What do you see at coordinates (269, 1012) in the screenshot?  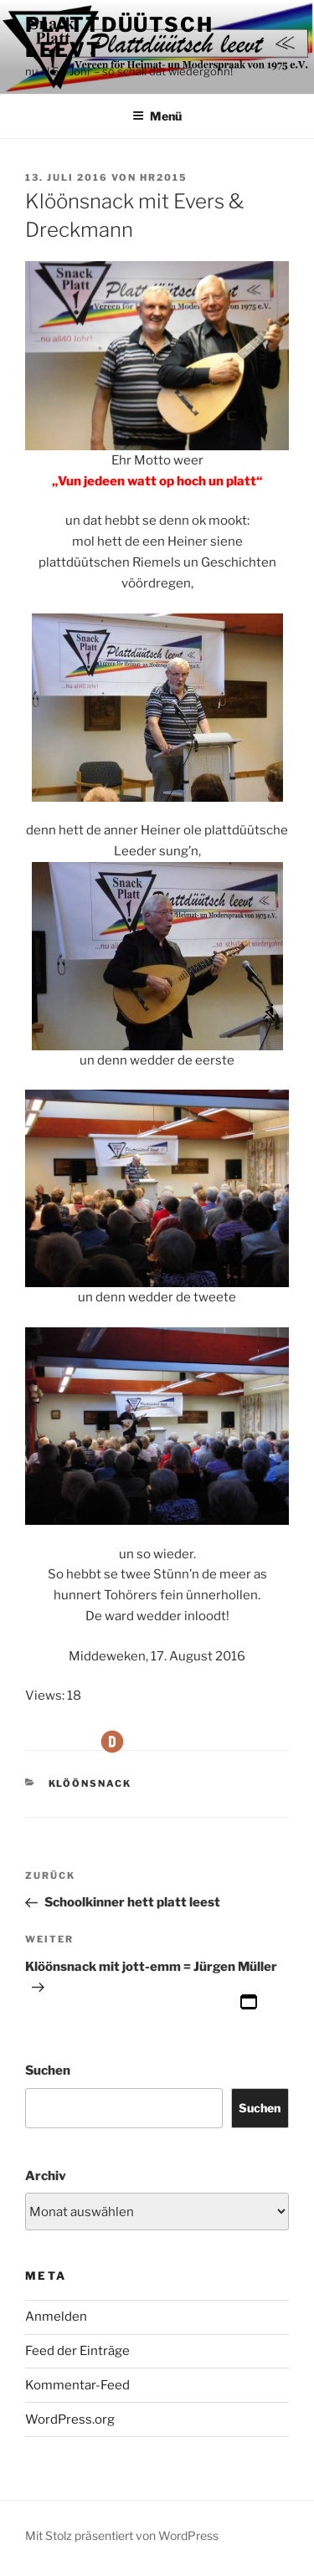 I see `access rowing or kayaking activities` at bounding box center [269, 1012].